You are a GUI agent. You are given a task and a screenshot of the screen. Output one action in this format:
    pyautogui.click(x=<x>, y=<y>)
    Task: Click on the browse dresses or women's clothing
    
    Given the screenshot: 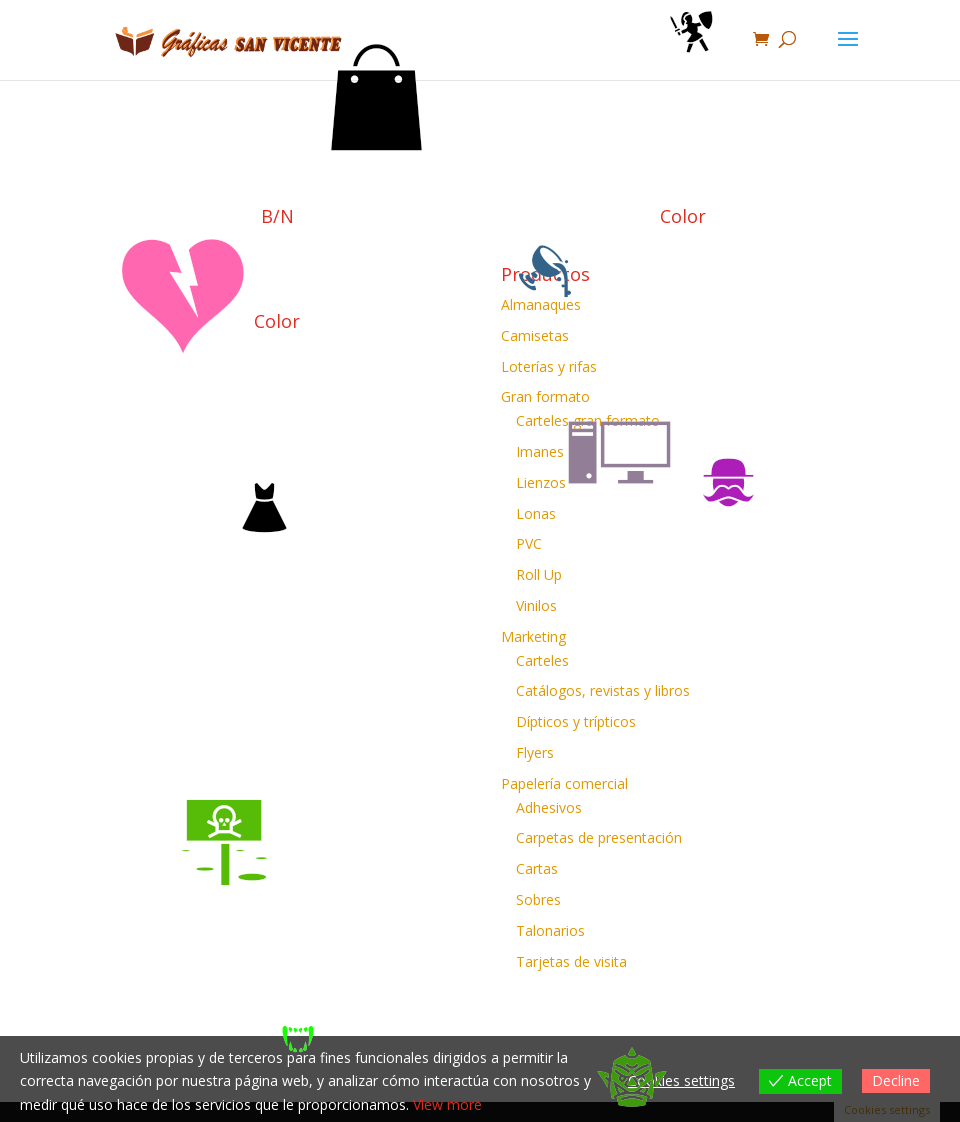 What is the action you would take?
    pyautogui.click(x=264, y=506)
    